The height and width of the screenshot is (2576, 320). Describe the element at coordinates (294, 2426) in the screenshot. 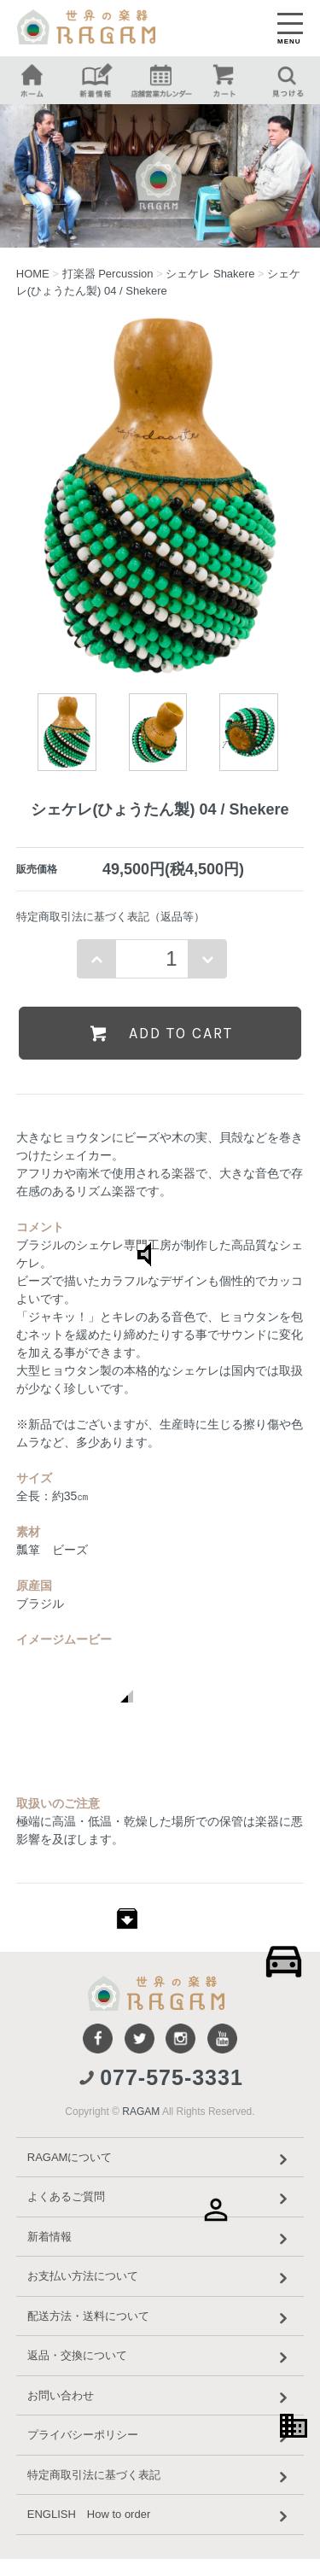

I see `view business contact information` at that location.